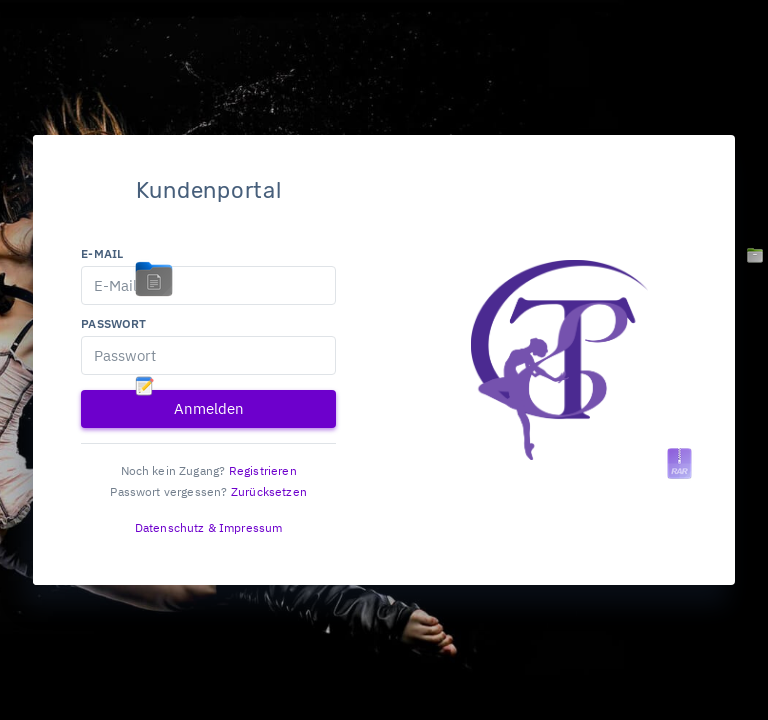  Describe the element at coordinates (679, 463) in the screenshot. I see `a compressed RAR archive file` at that location.